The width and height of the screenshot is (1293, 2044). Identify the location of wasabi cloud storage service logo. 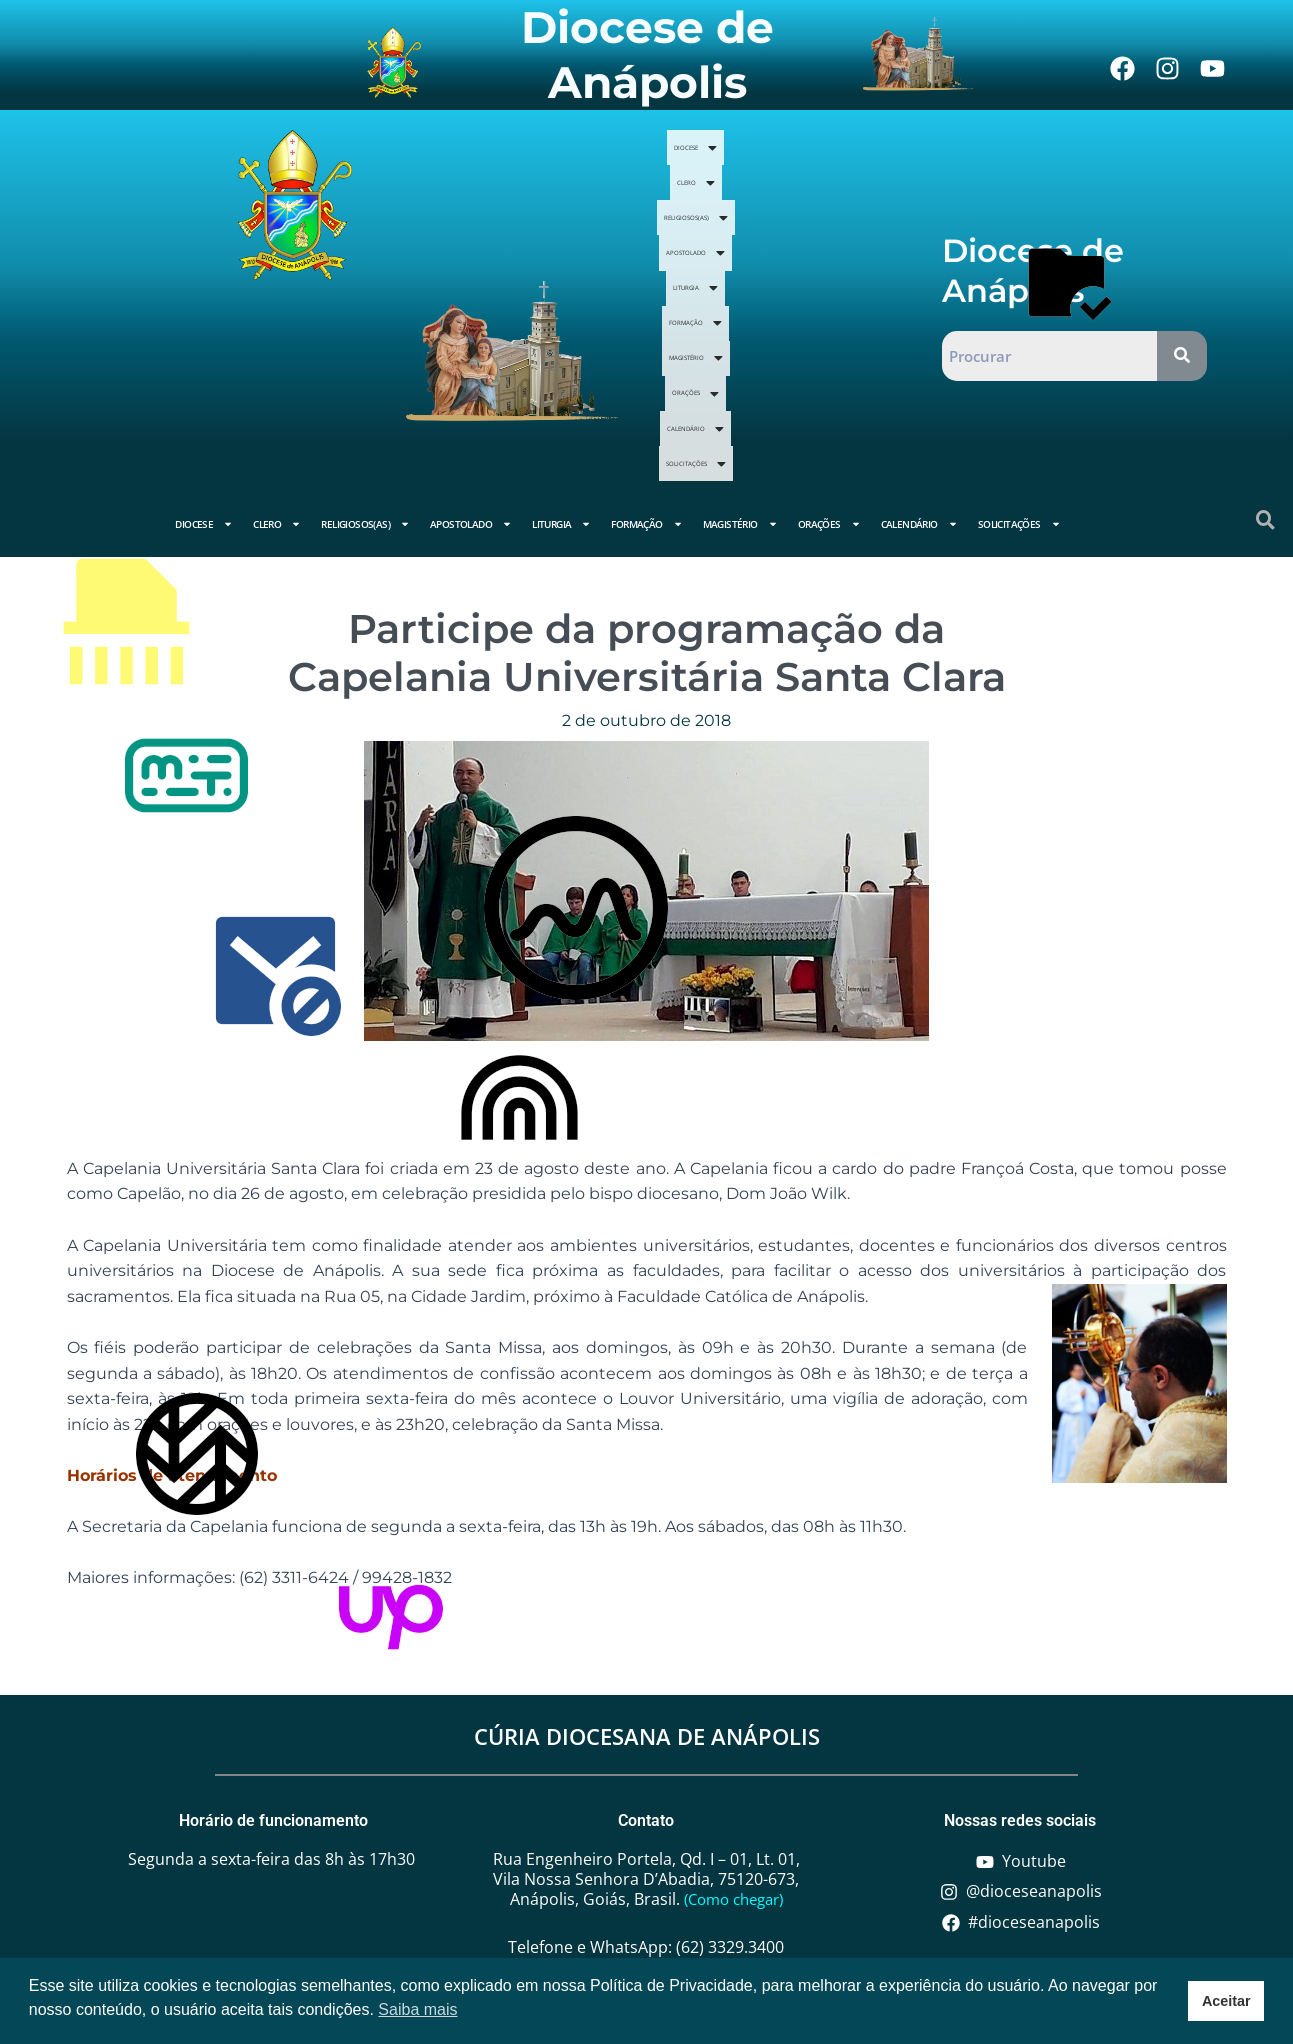
(197, 1454).